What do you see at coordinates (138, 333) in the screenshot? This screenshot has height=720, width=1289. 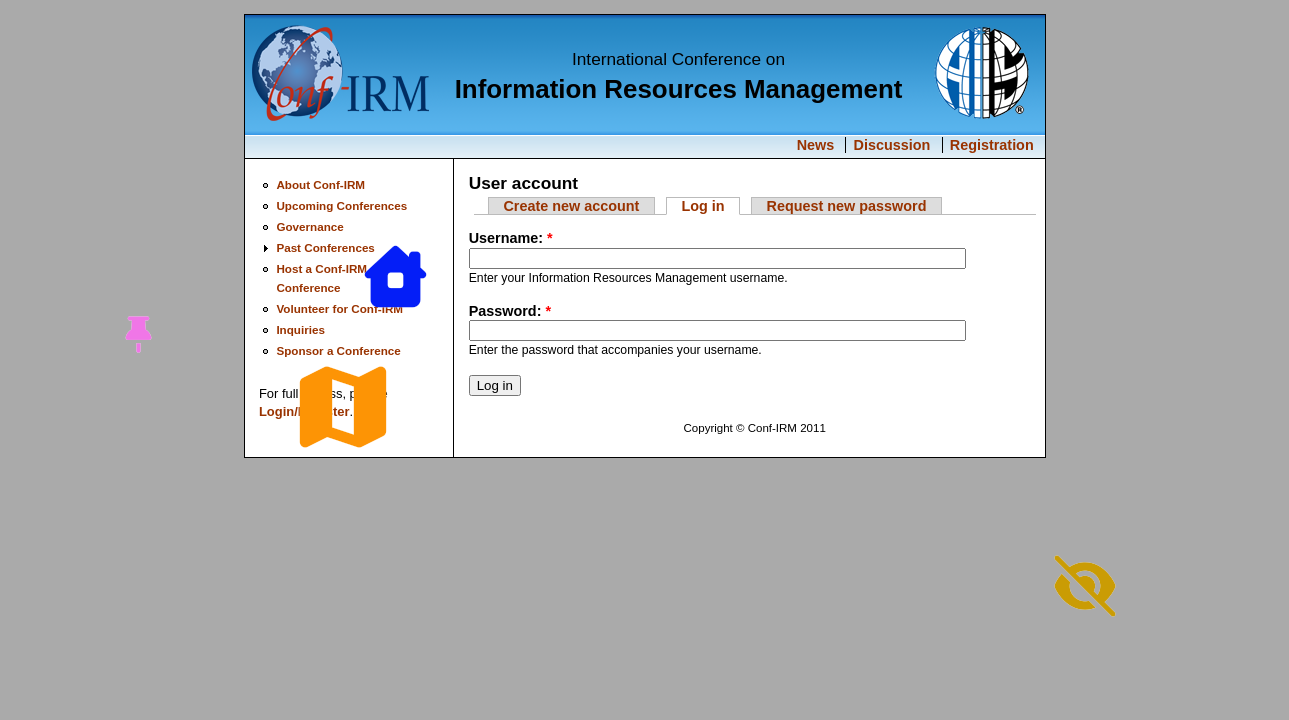 I see `pin an item to keep it visible` at bounding box center [138, 333].